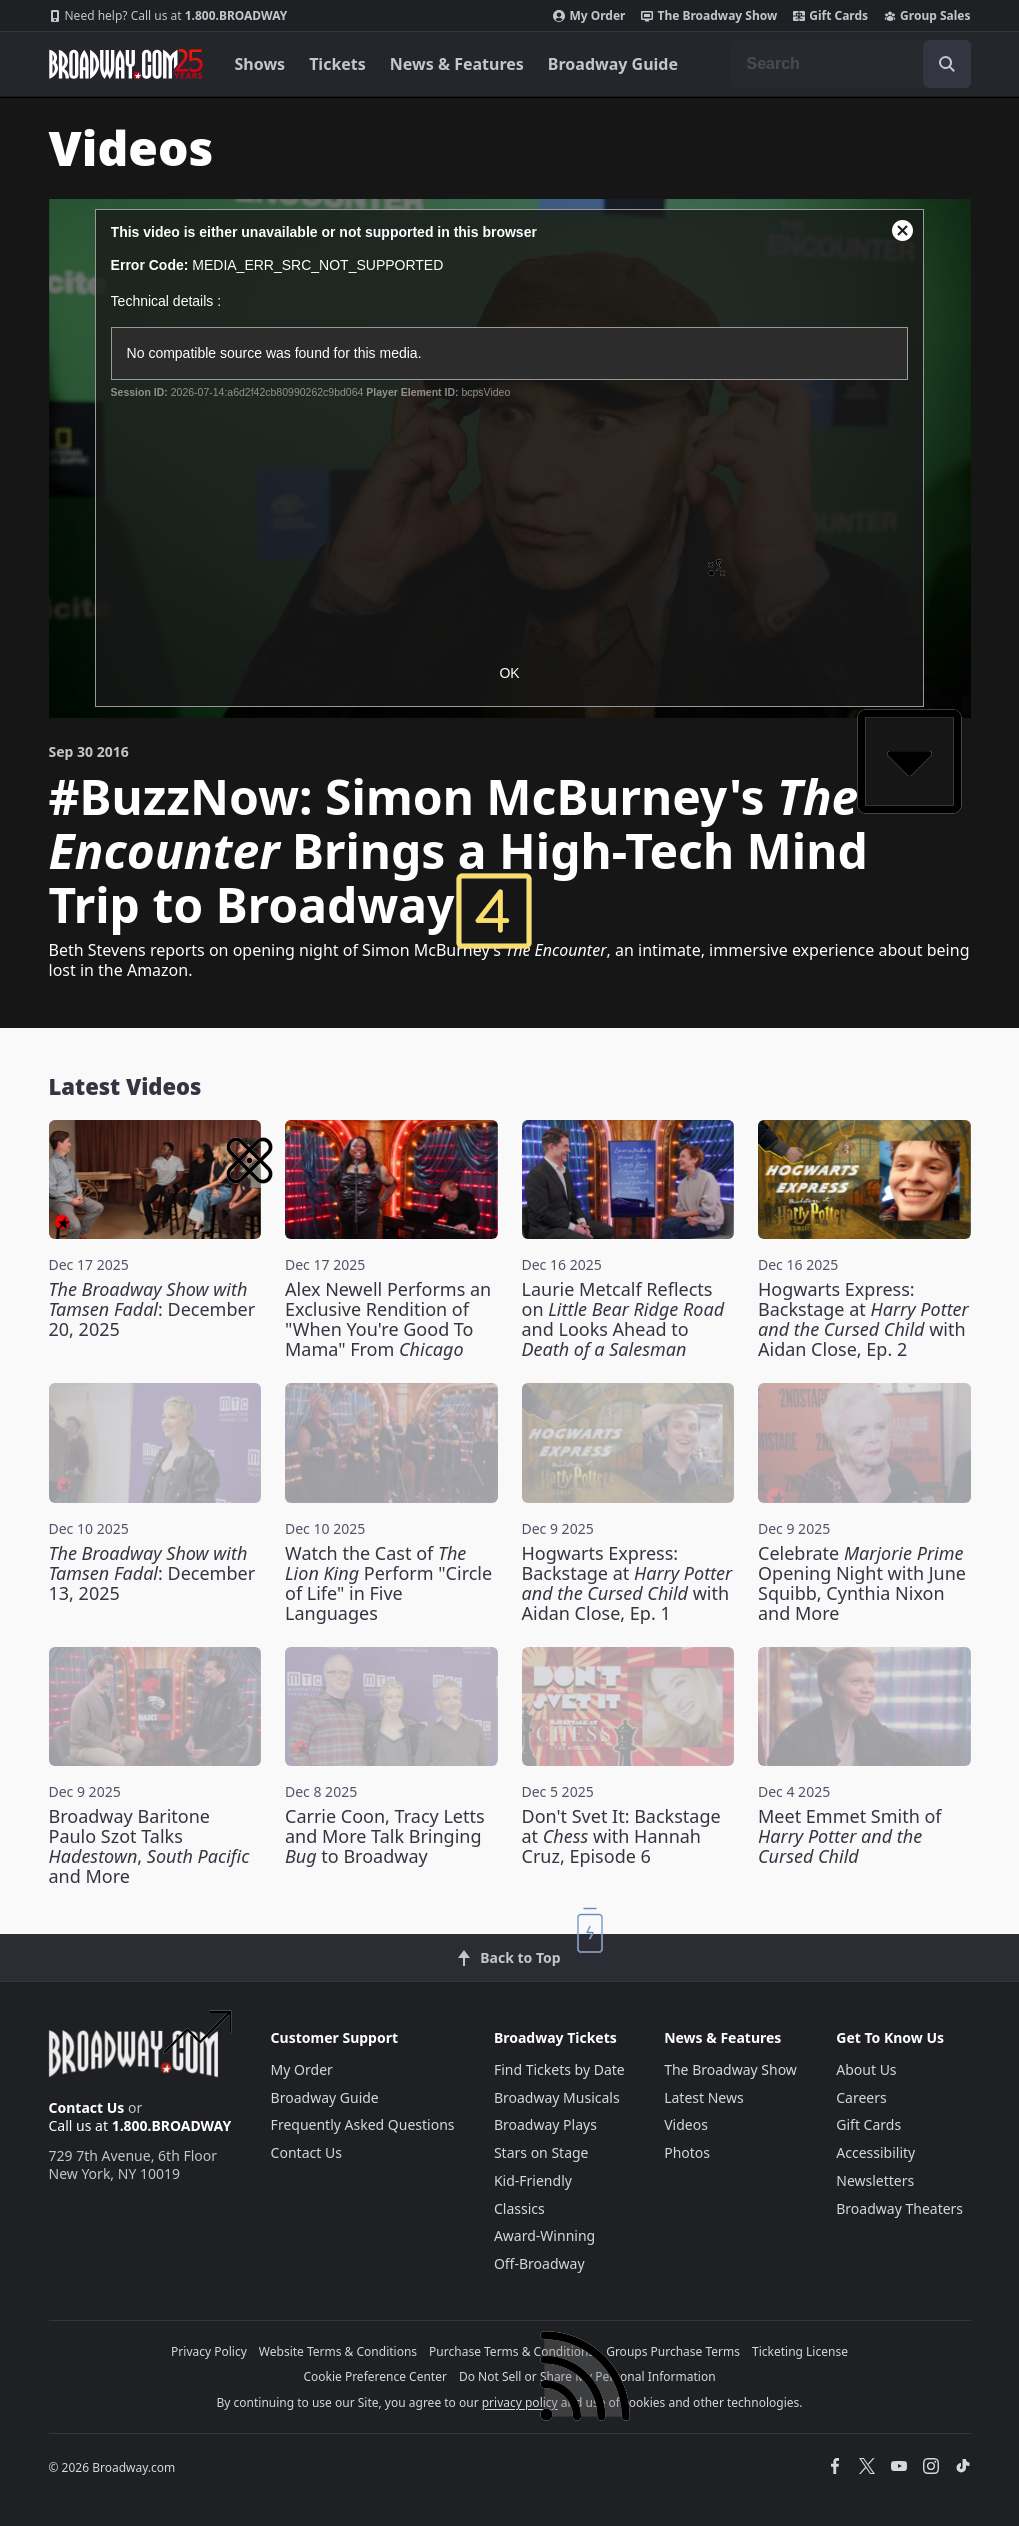  Describe the element at coordinates (249, 1160) in the screenshot. I see `access first aid or medical help resources` at that location.